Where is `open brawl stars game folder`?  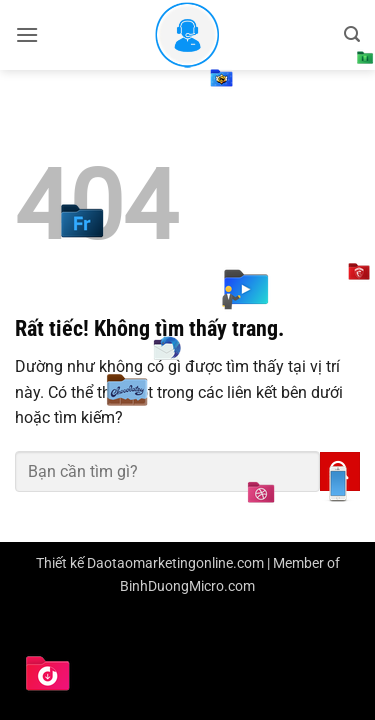
open brawl stars game folder is located at coordinates (221, 78).